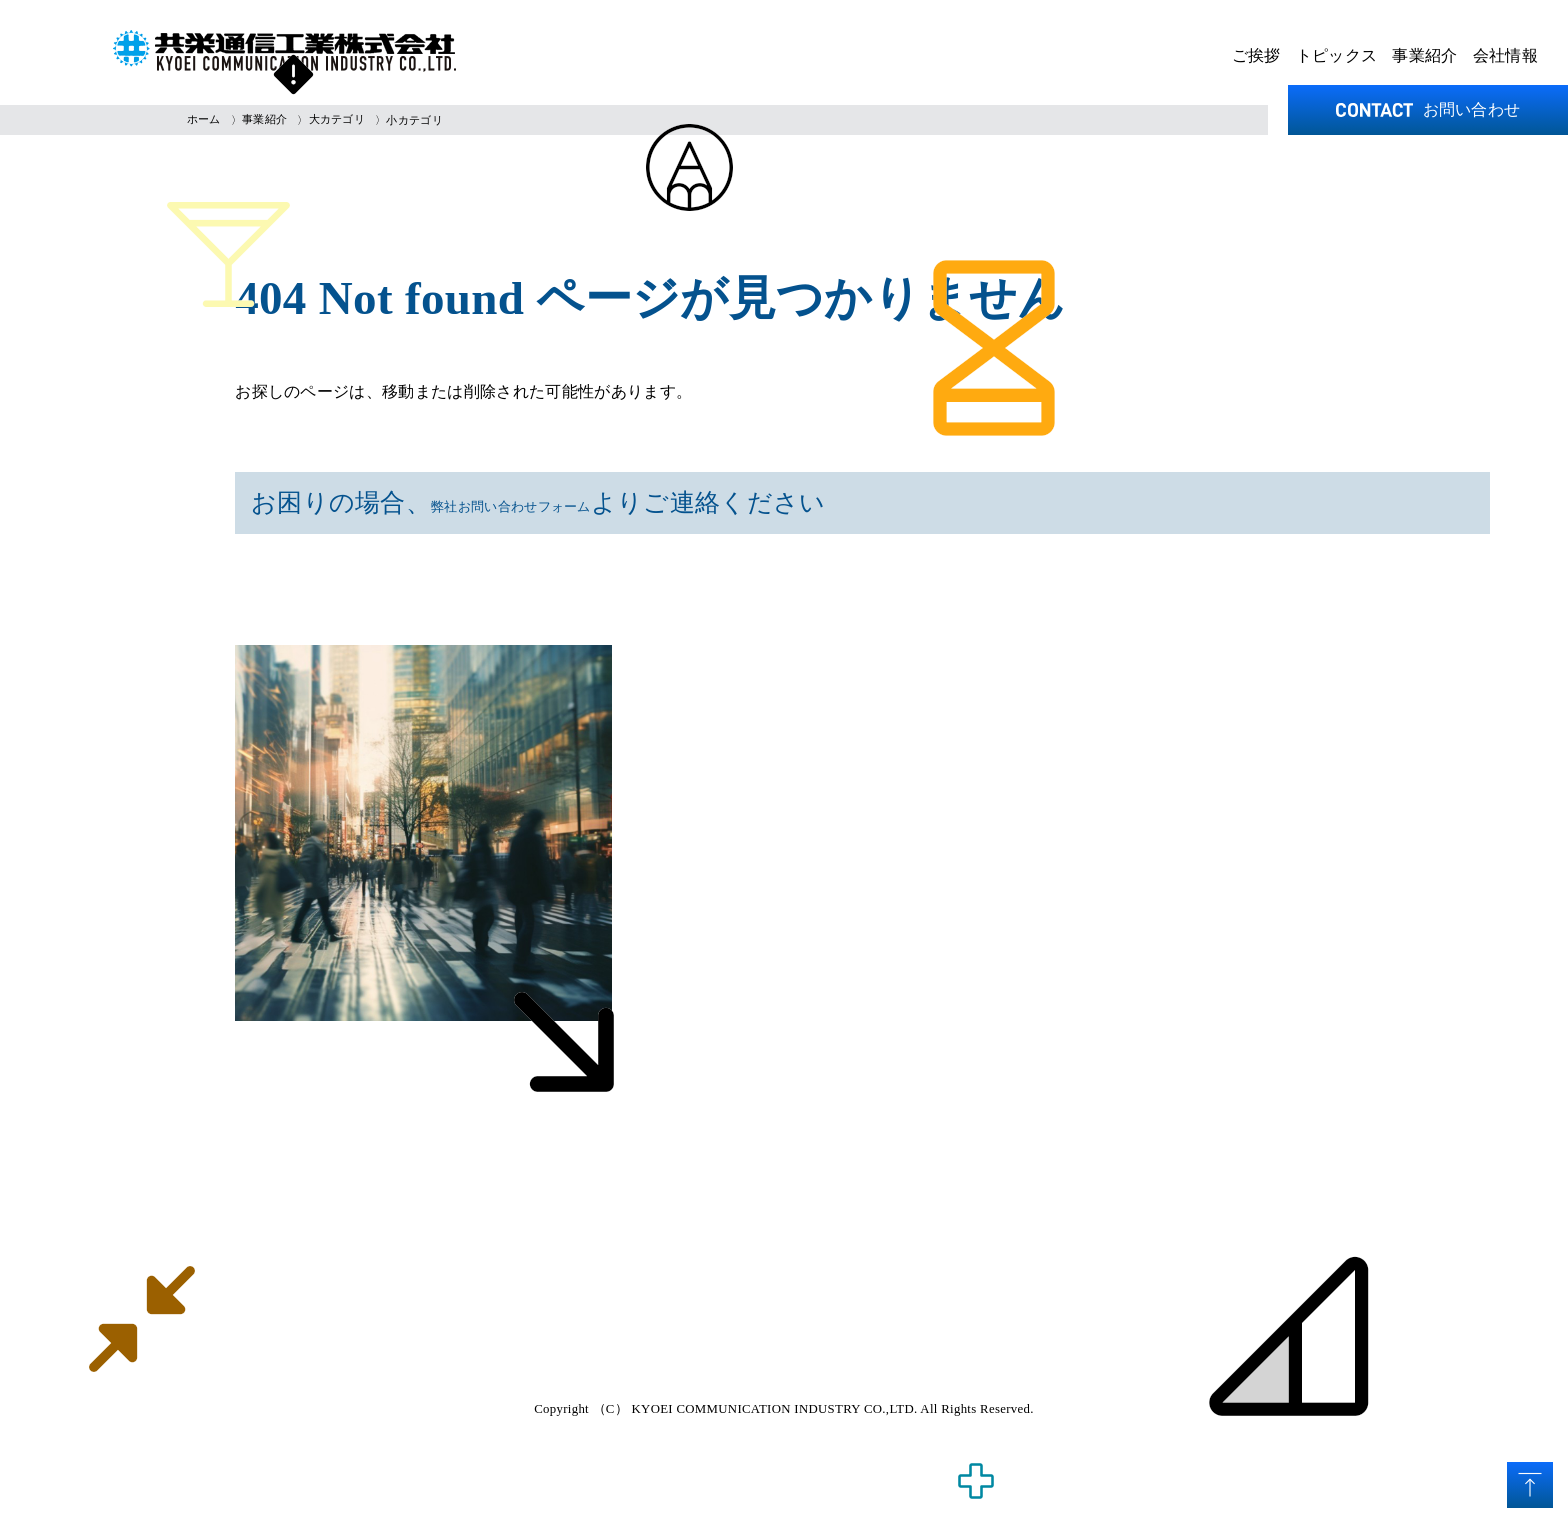  Describe the element at coordinates (293, 74) in the screenshot. I see `indicates a warning or alert status` at that location.